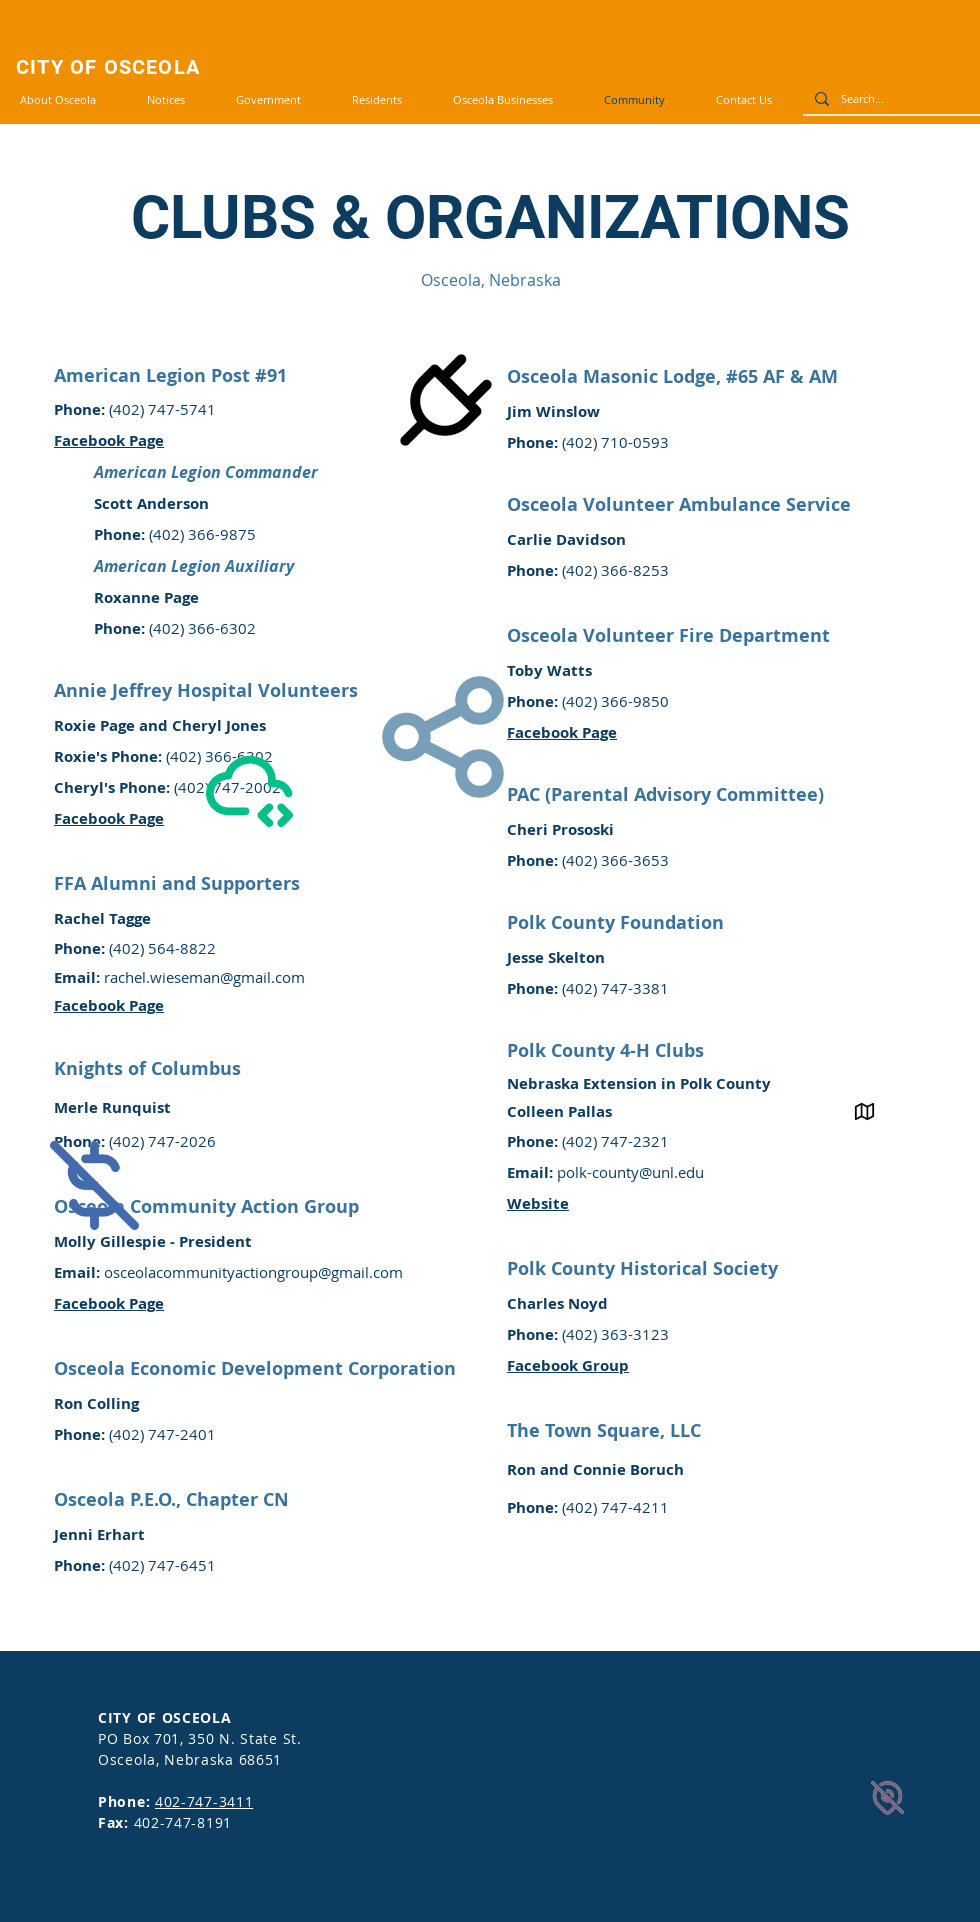 The height and width of the screenshot is (1922, 980). What do you see at coordinates (887, 1797) in the screenshot?
I see `disable location tracking` at bounding box center [887, 1797].